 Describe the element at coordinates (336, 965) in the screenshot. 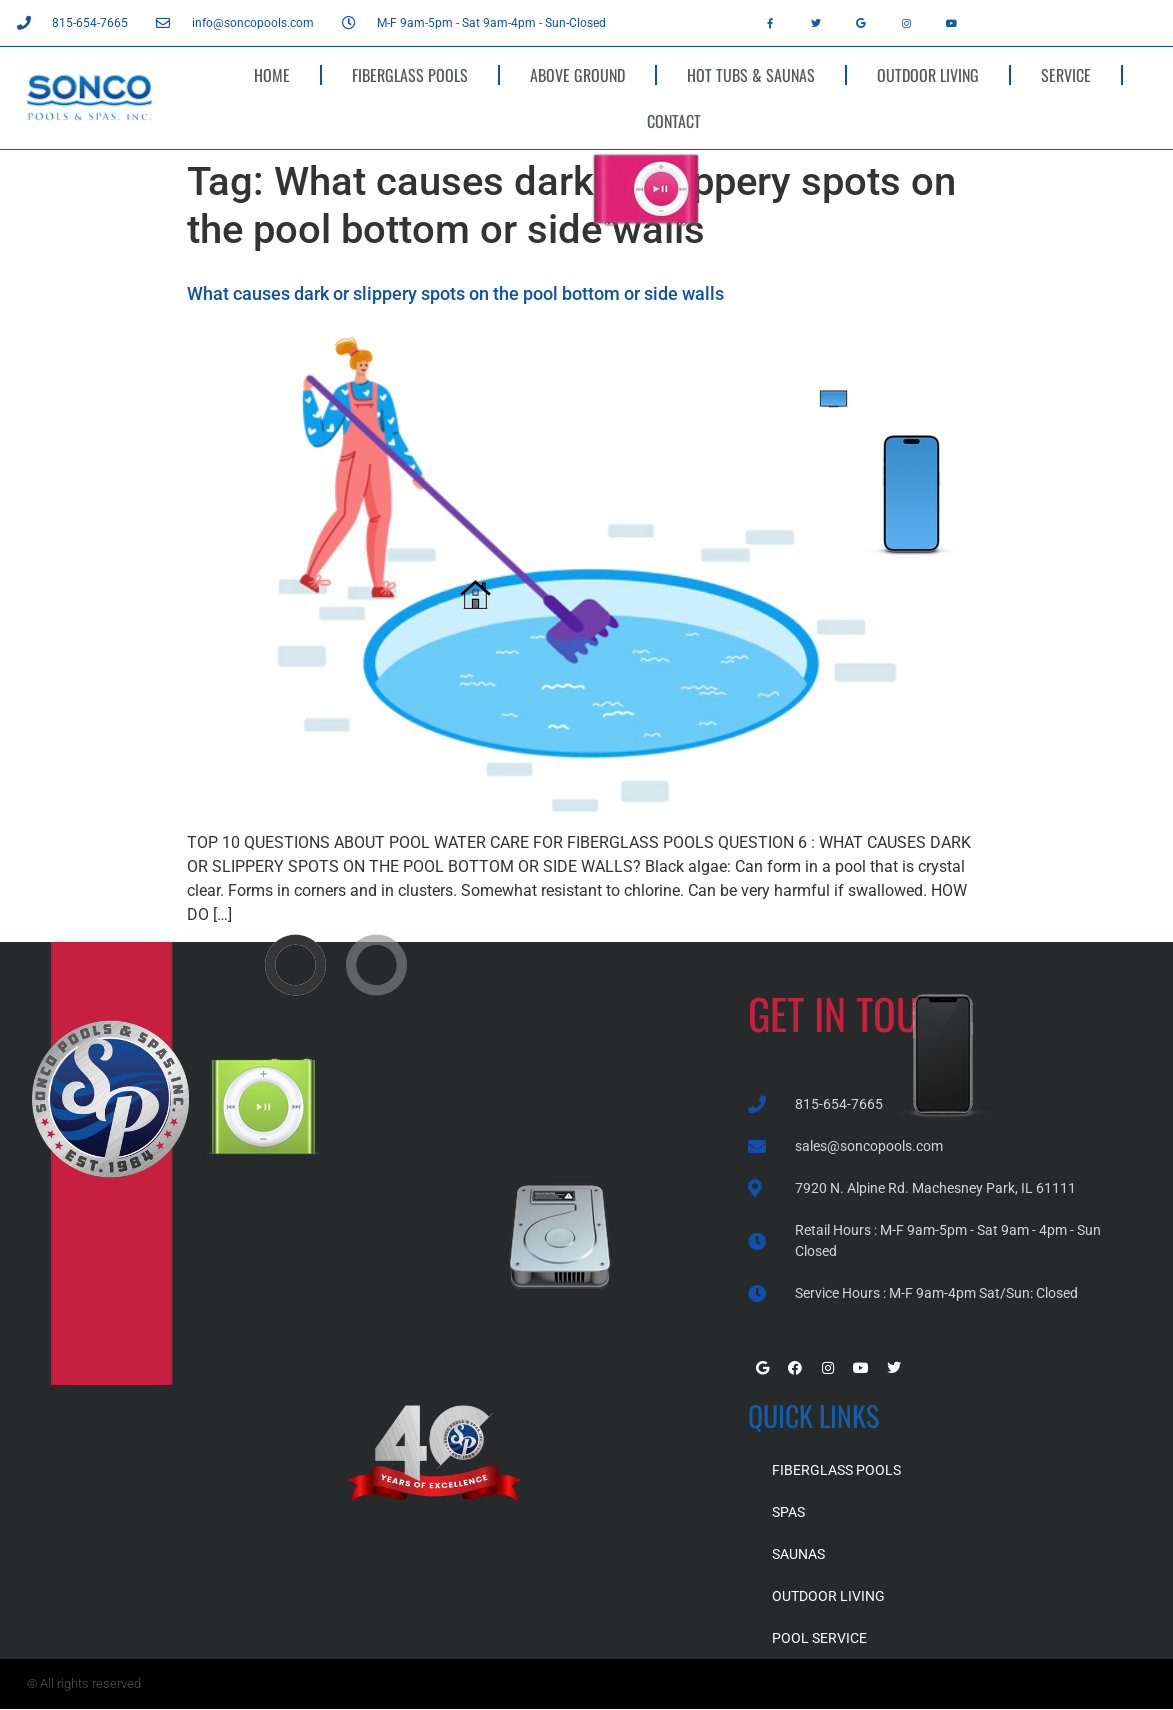

I see `connect your flickr account` at that location.